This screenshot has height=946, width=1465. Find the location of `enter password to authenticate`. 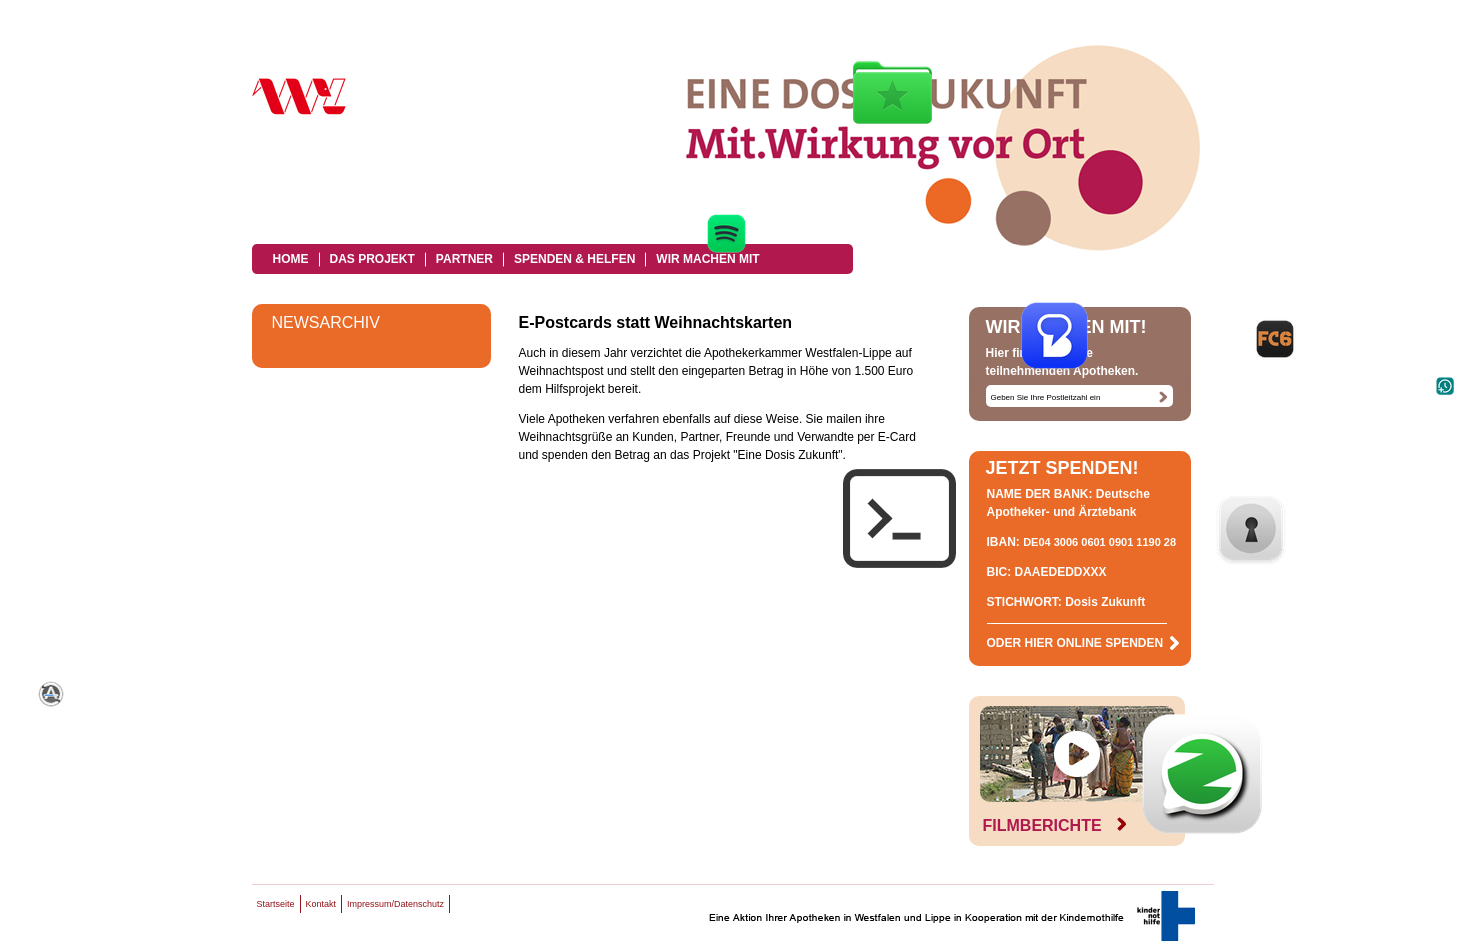

enter password to authenticate is located at coordinates (1251, 530).